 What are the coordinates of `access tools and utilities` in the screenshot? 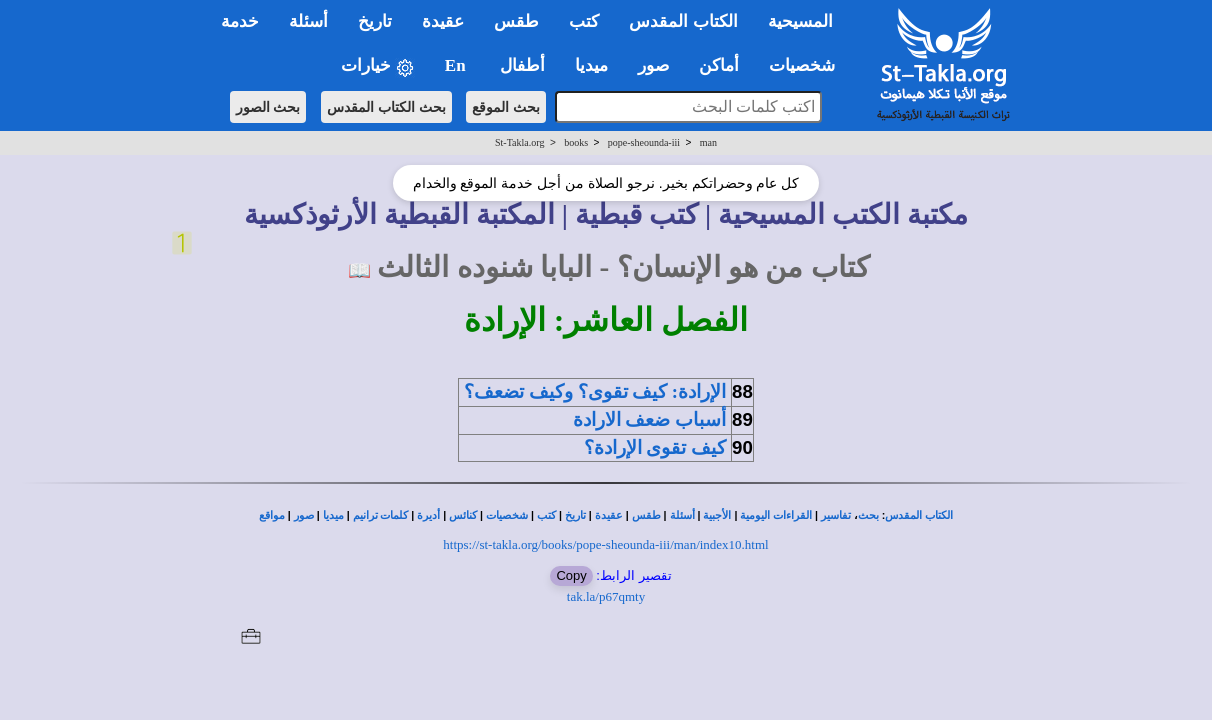 It's located at (251, 637).